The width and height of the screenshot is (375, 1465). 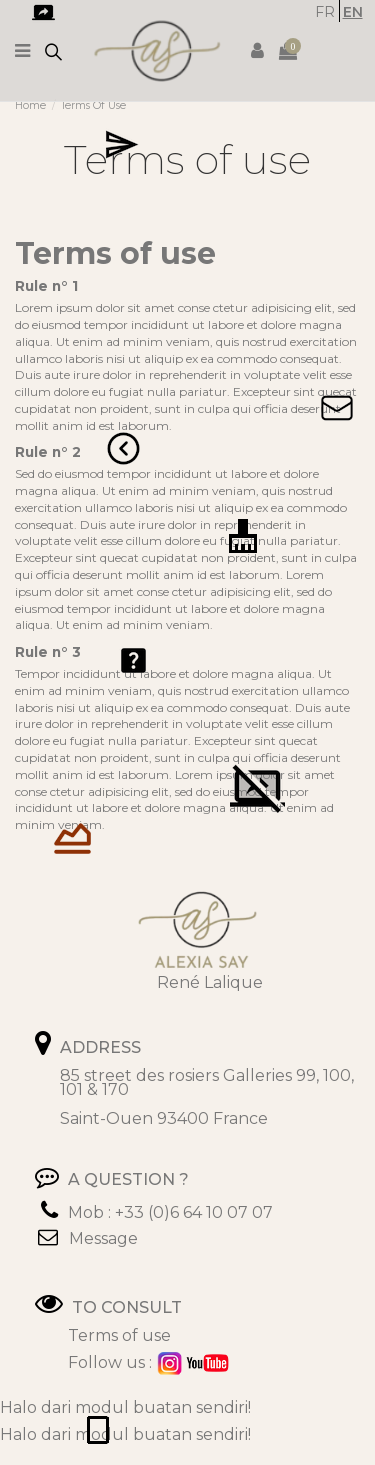 I want to click on go back to the previous screen, so click(x=123, y=448).